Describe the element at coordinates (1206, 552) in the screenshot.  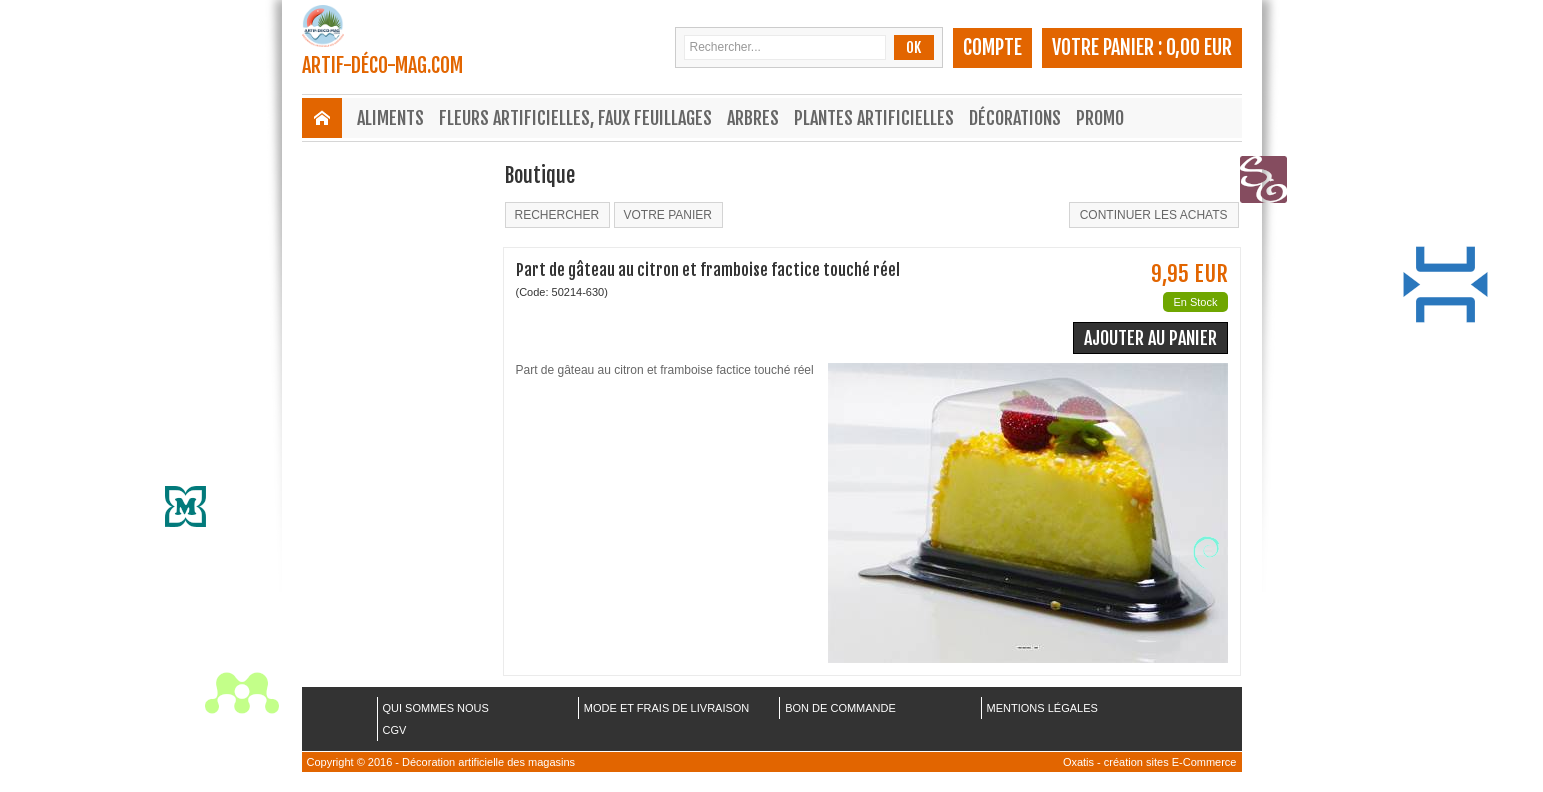
I see `debian linux operating system logo` at that location.